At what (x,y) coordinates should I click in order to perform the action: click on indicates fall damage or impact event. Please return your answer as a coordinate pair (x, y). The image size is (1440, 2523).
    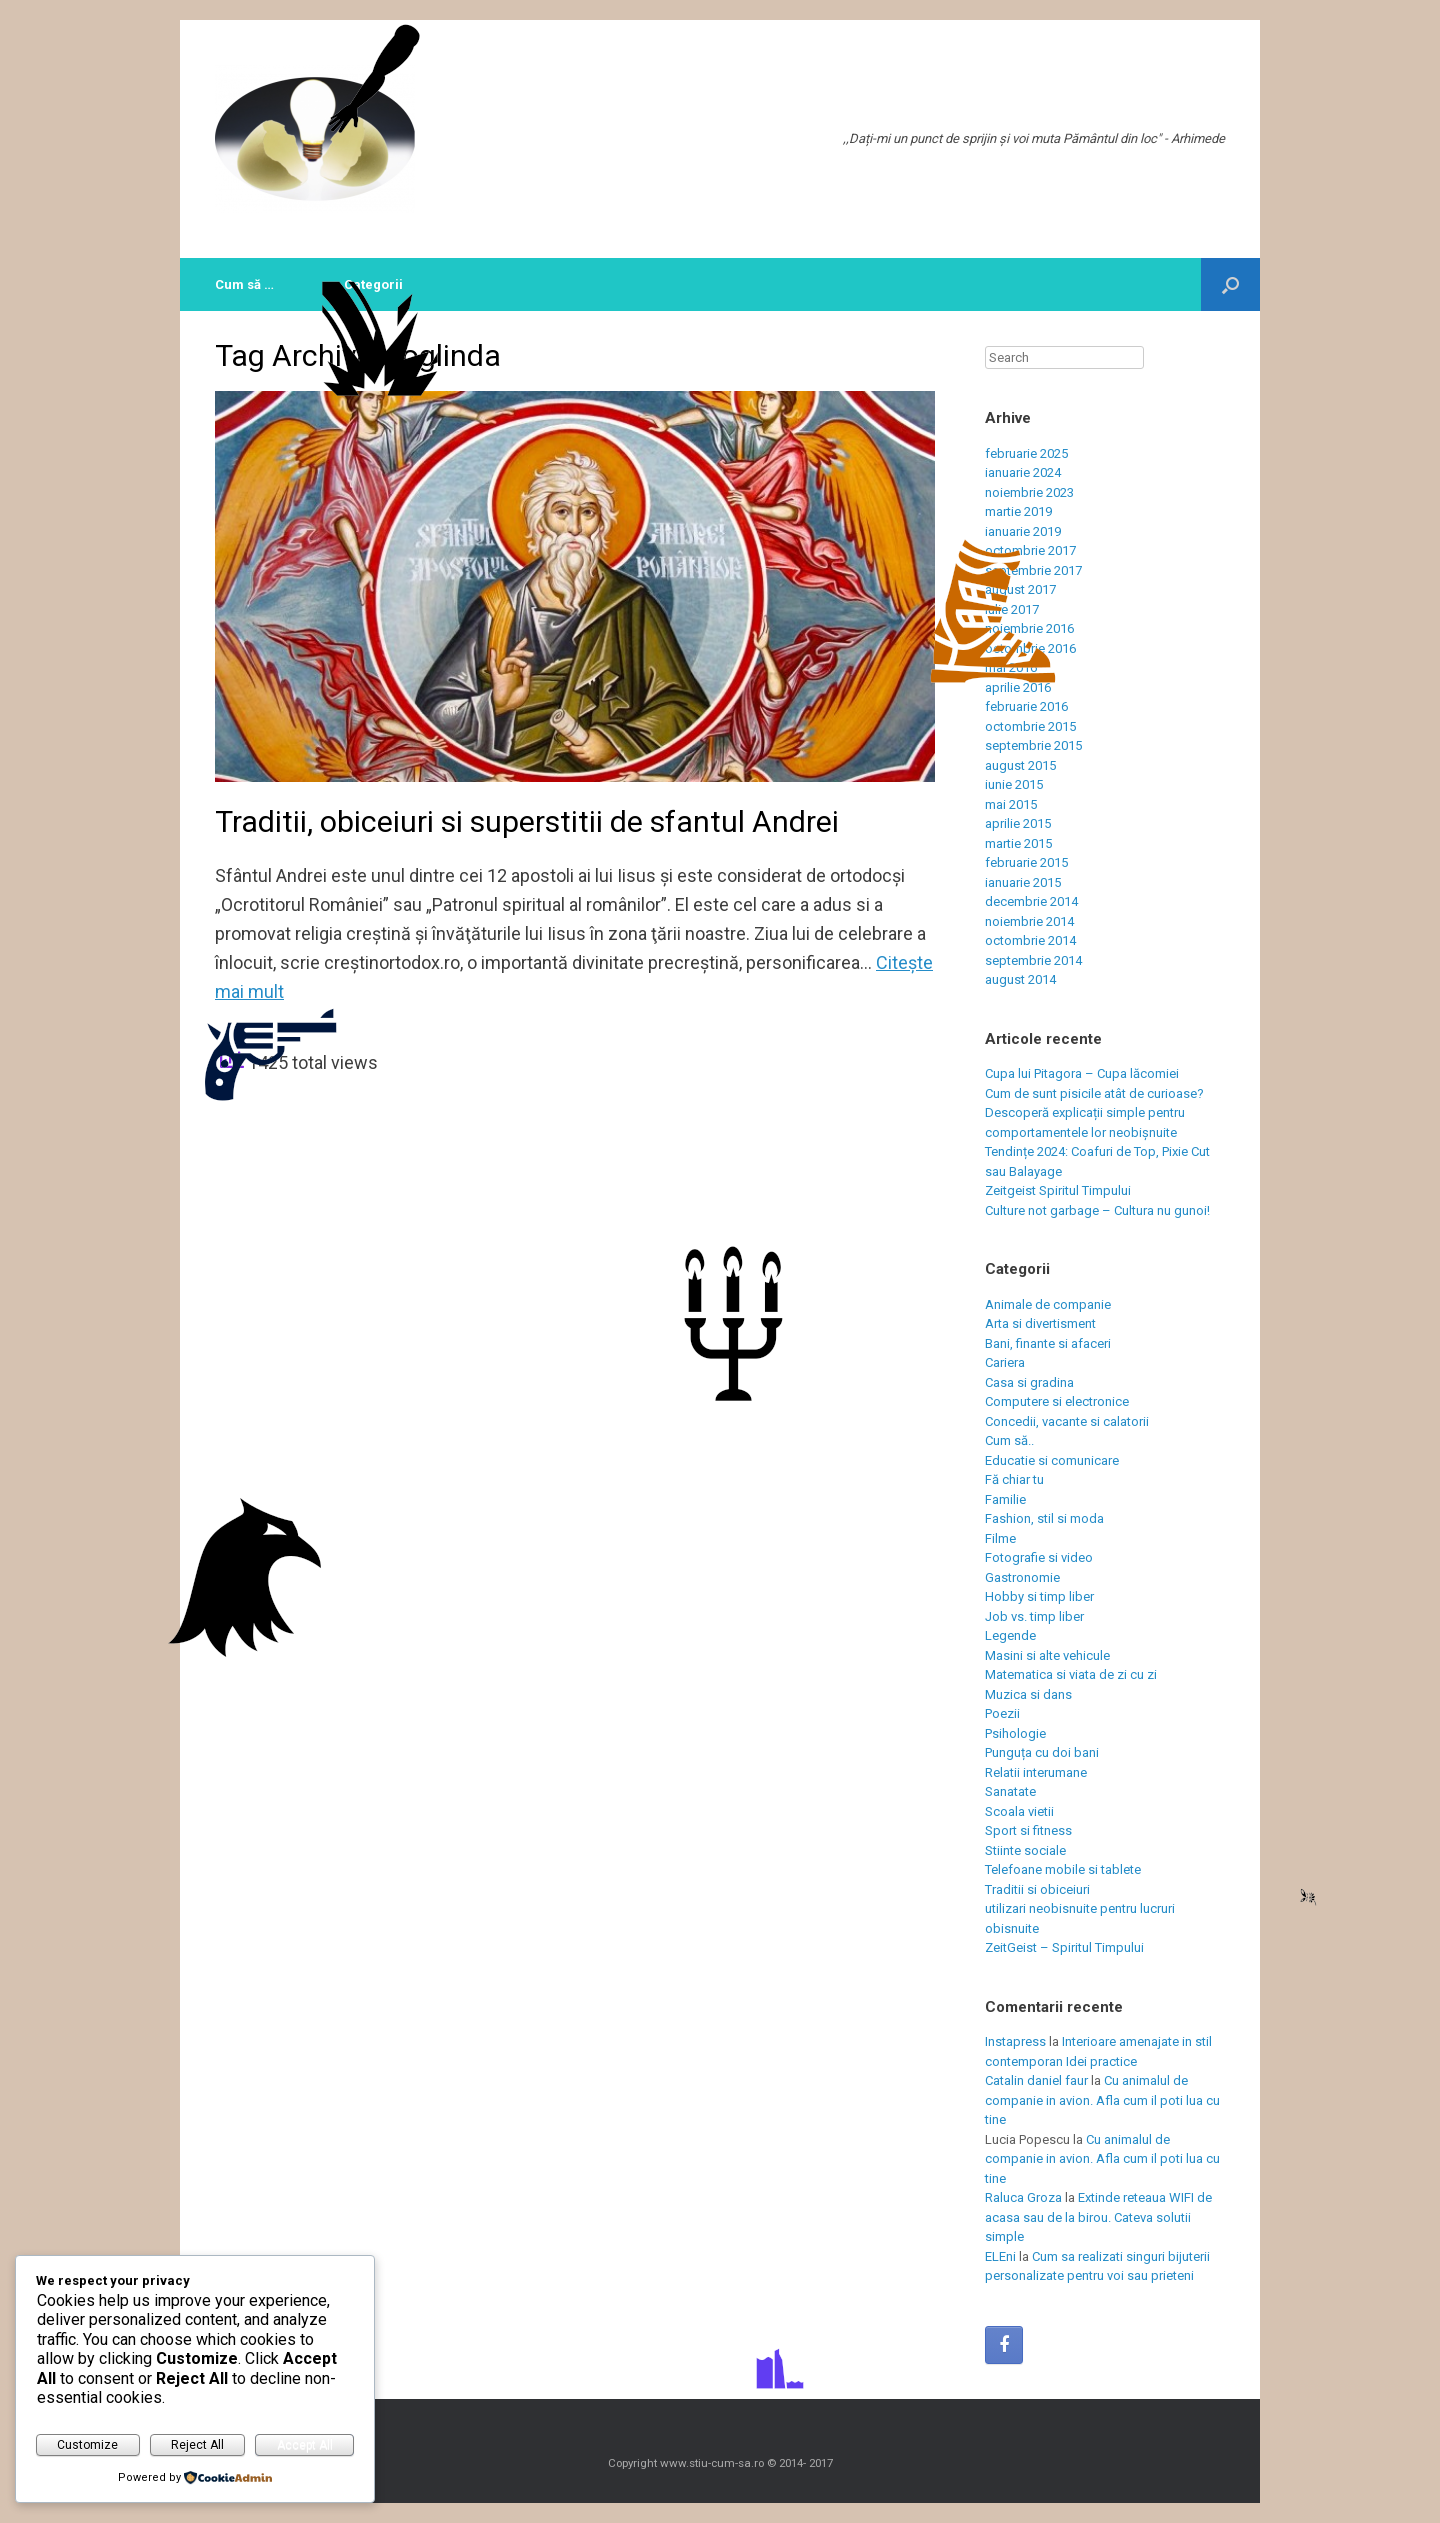
    Looking at the image, I should click on (379, 339).